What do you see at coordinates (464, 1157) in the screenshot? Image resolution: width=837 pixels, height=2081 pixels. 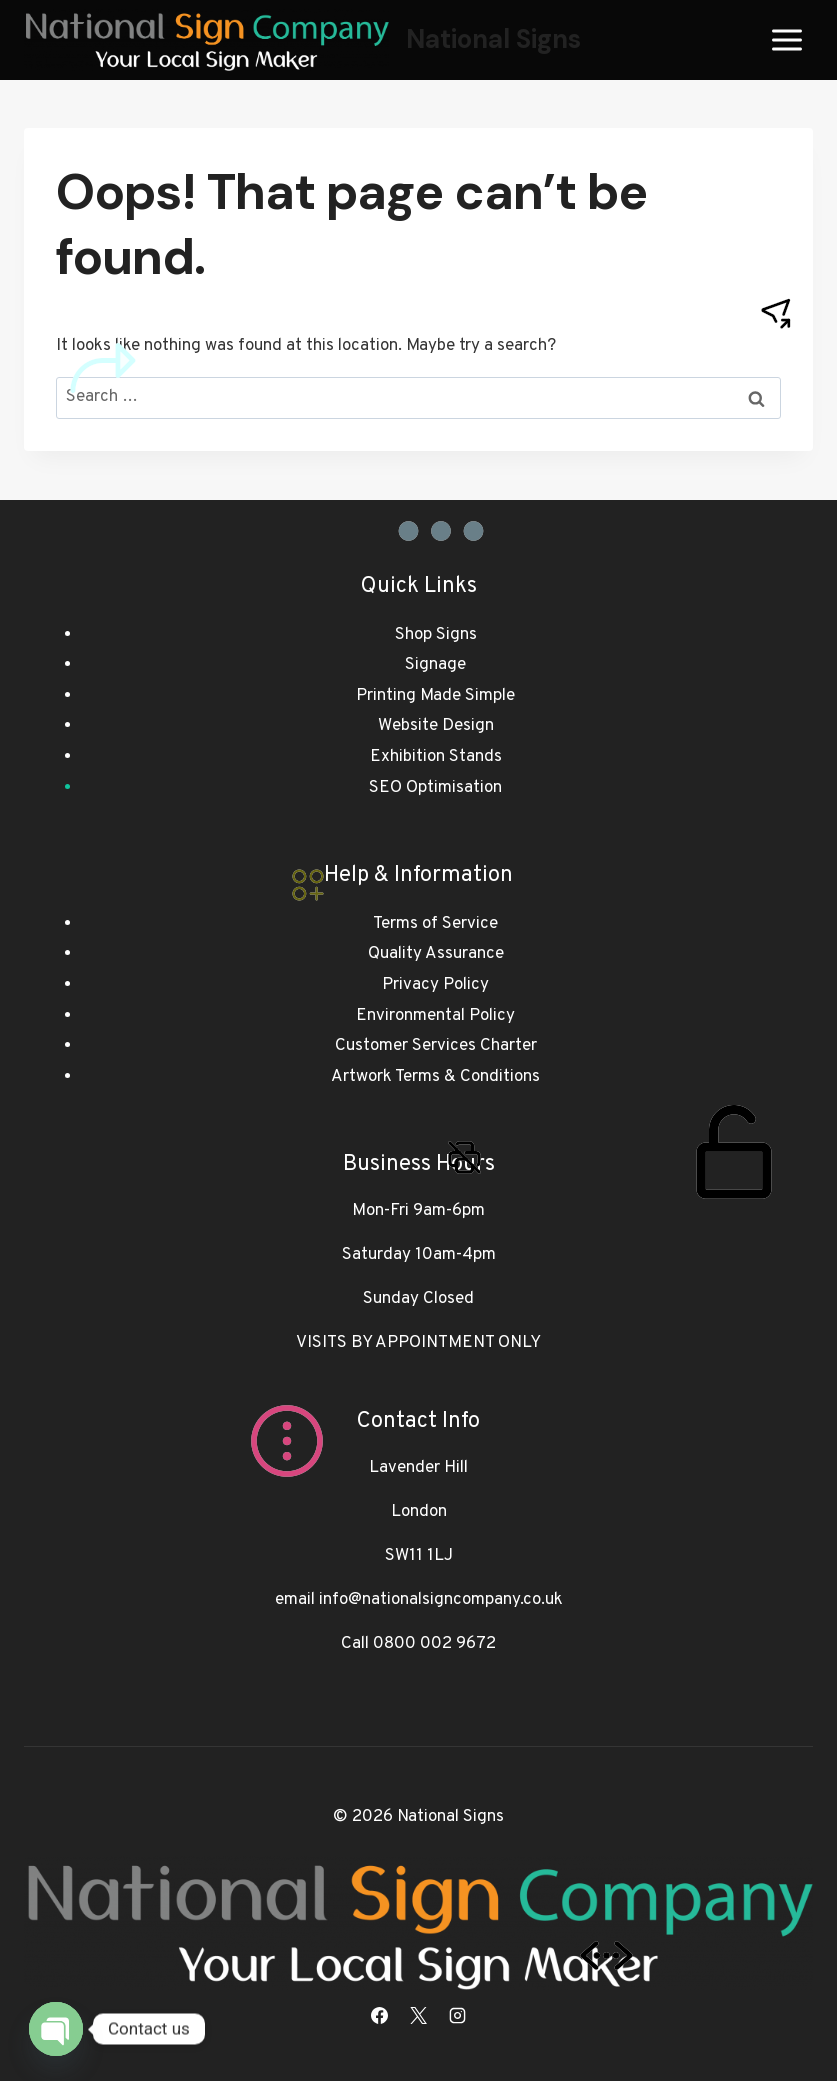 I see `printer unavailable or offline` at bounding box center [464, 1157].